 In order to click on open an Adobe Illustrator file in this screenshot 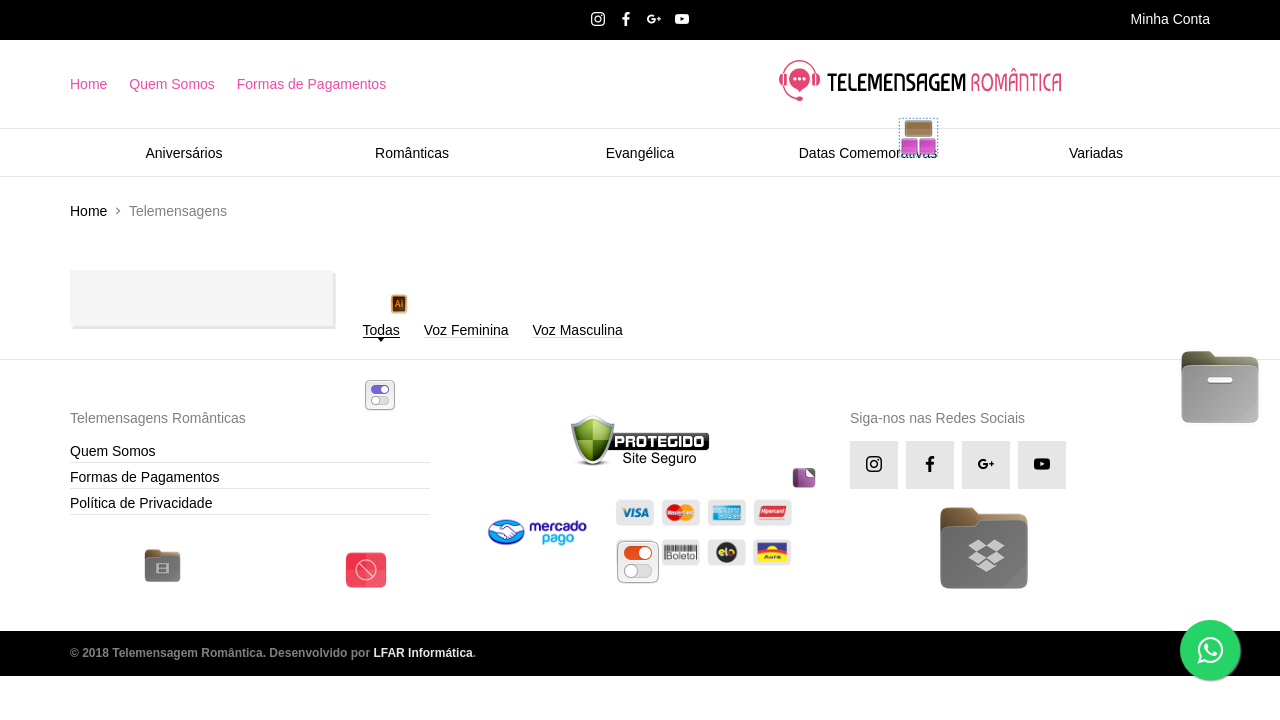, I will do `click(399, 304)`.